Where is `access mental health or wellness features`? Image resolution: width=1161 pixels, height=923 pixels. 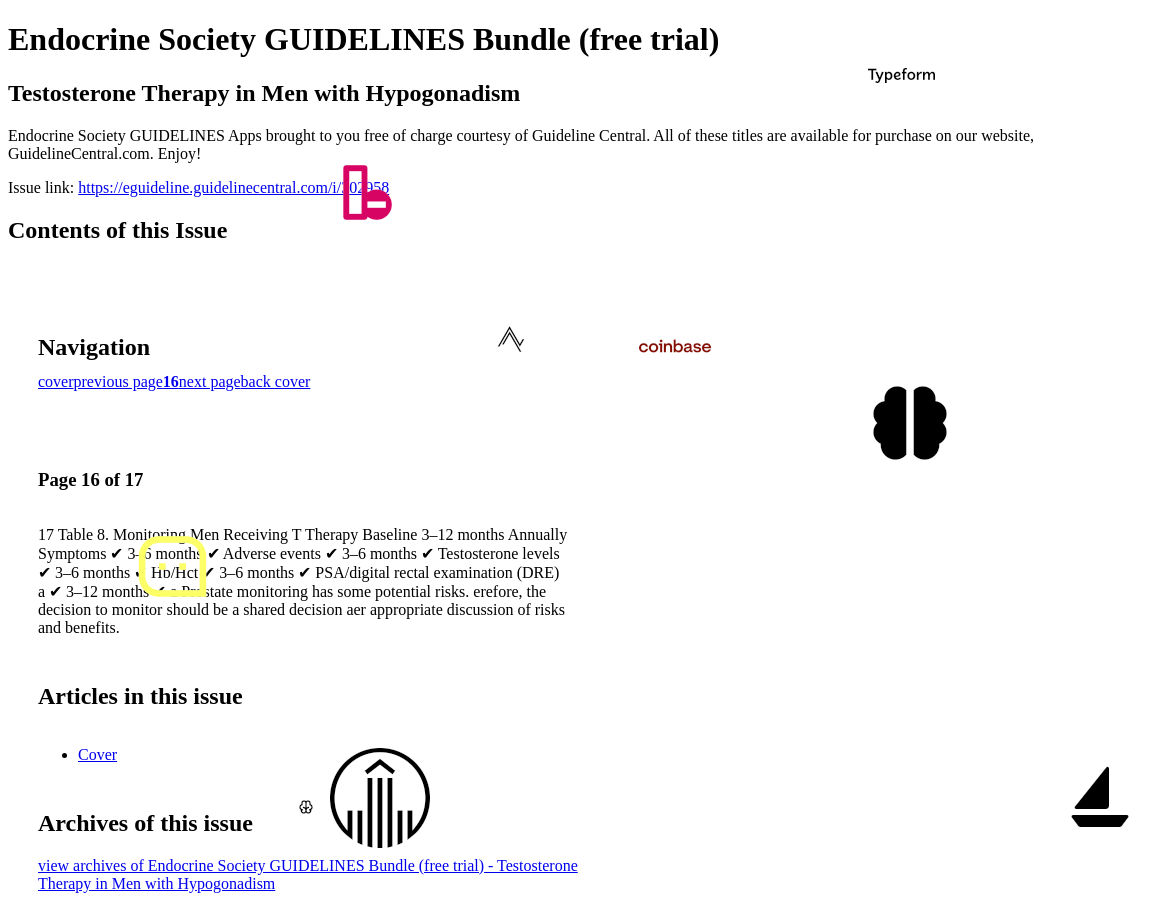 access mental health or wellness features is located at coordinates (910, 423).